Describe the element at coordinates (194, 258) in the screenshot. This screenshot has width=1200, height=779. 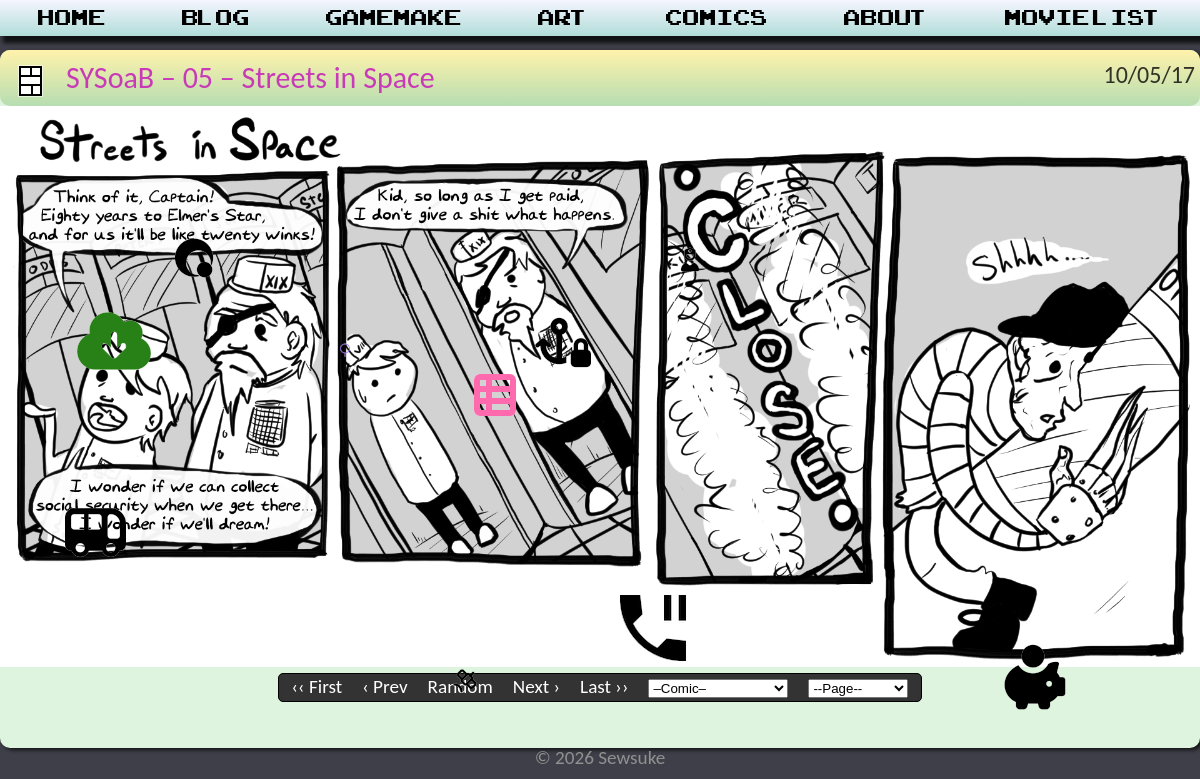
I see `quinscape company logo` at that location.